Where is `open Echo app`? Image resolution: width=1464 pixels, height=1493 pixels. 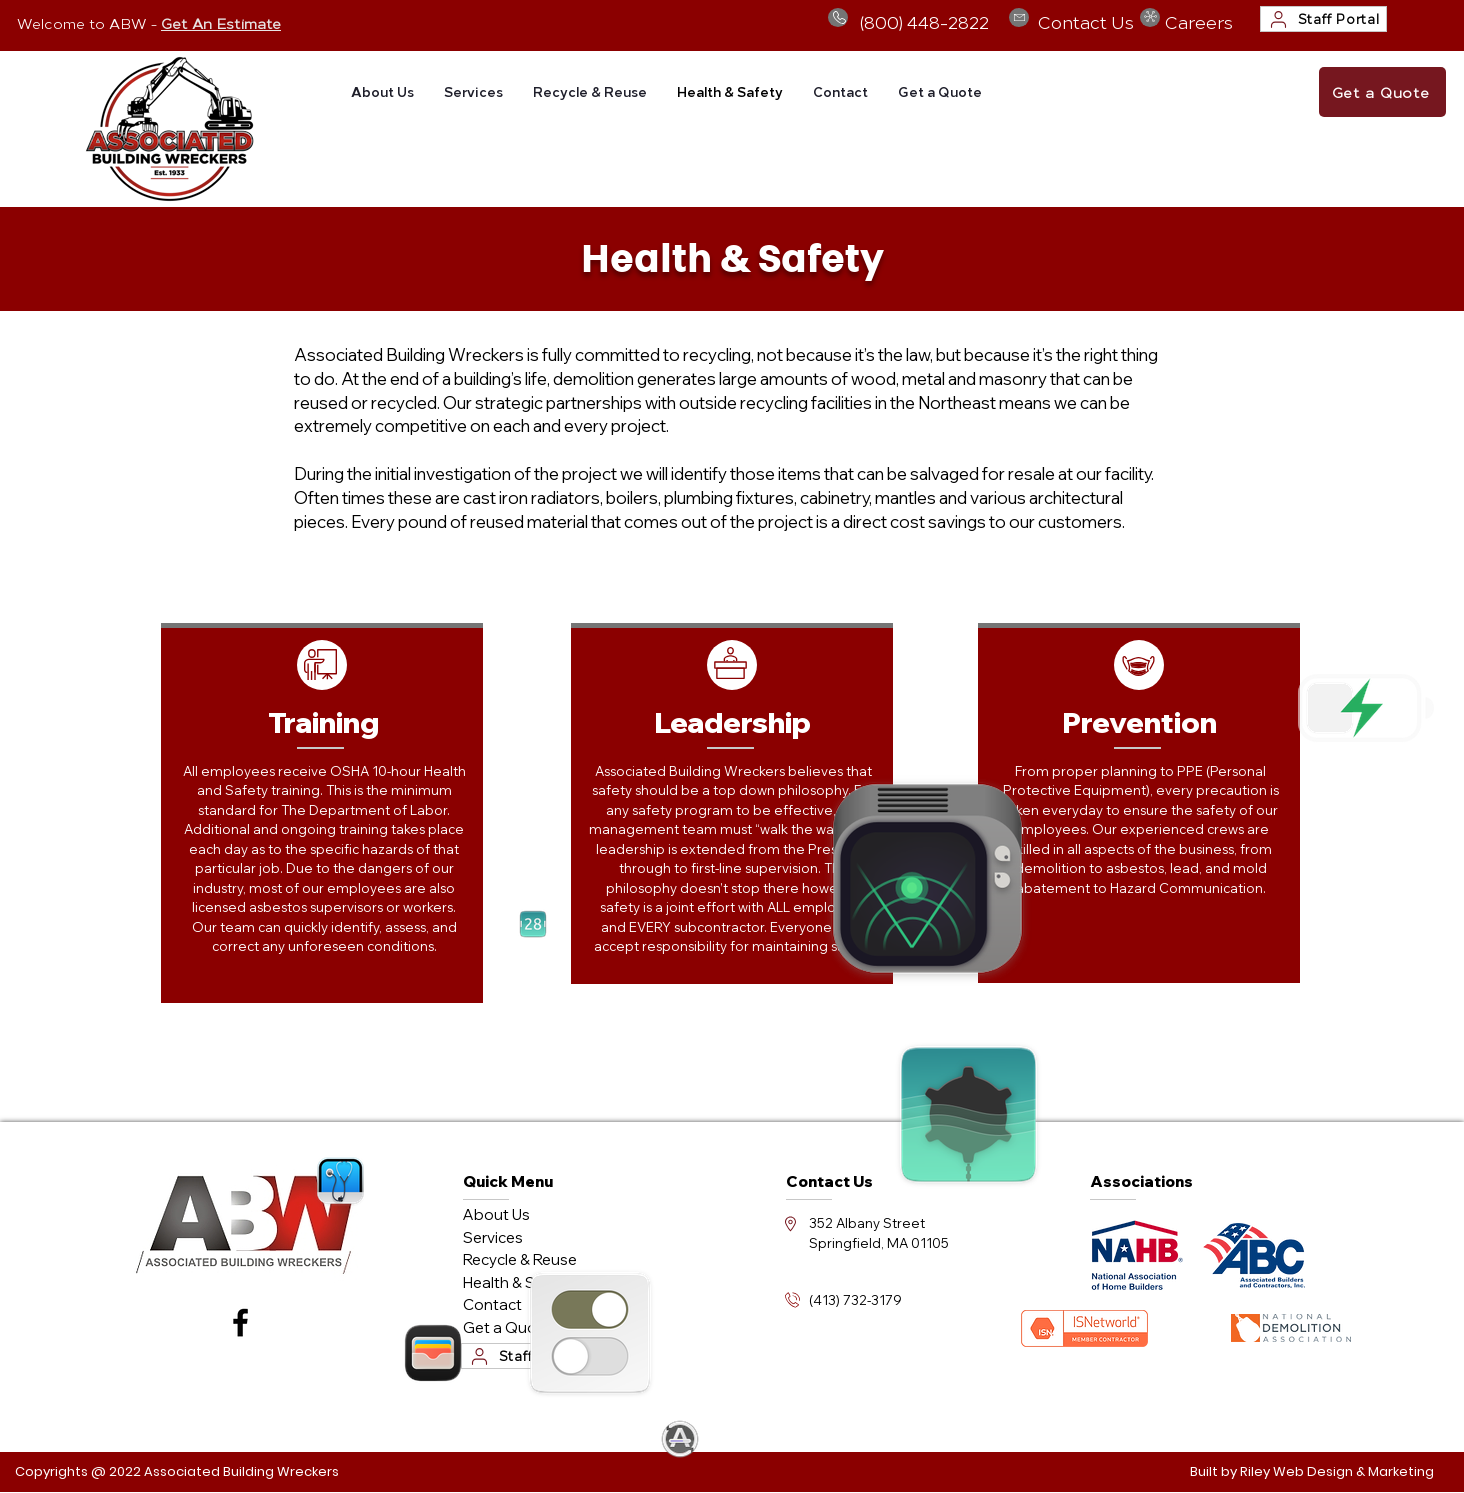
open Echo app is located at coordinates (927, 878).